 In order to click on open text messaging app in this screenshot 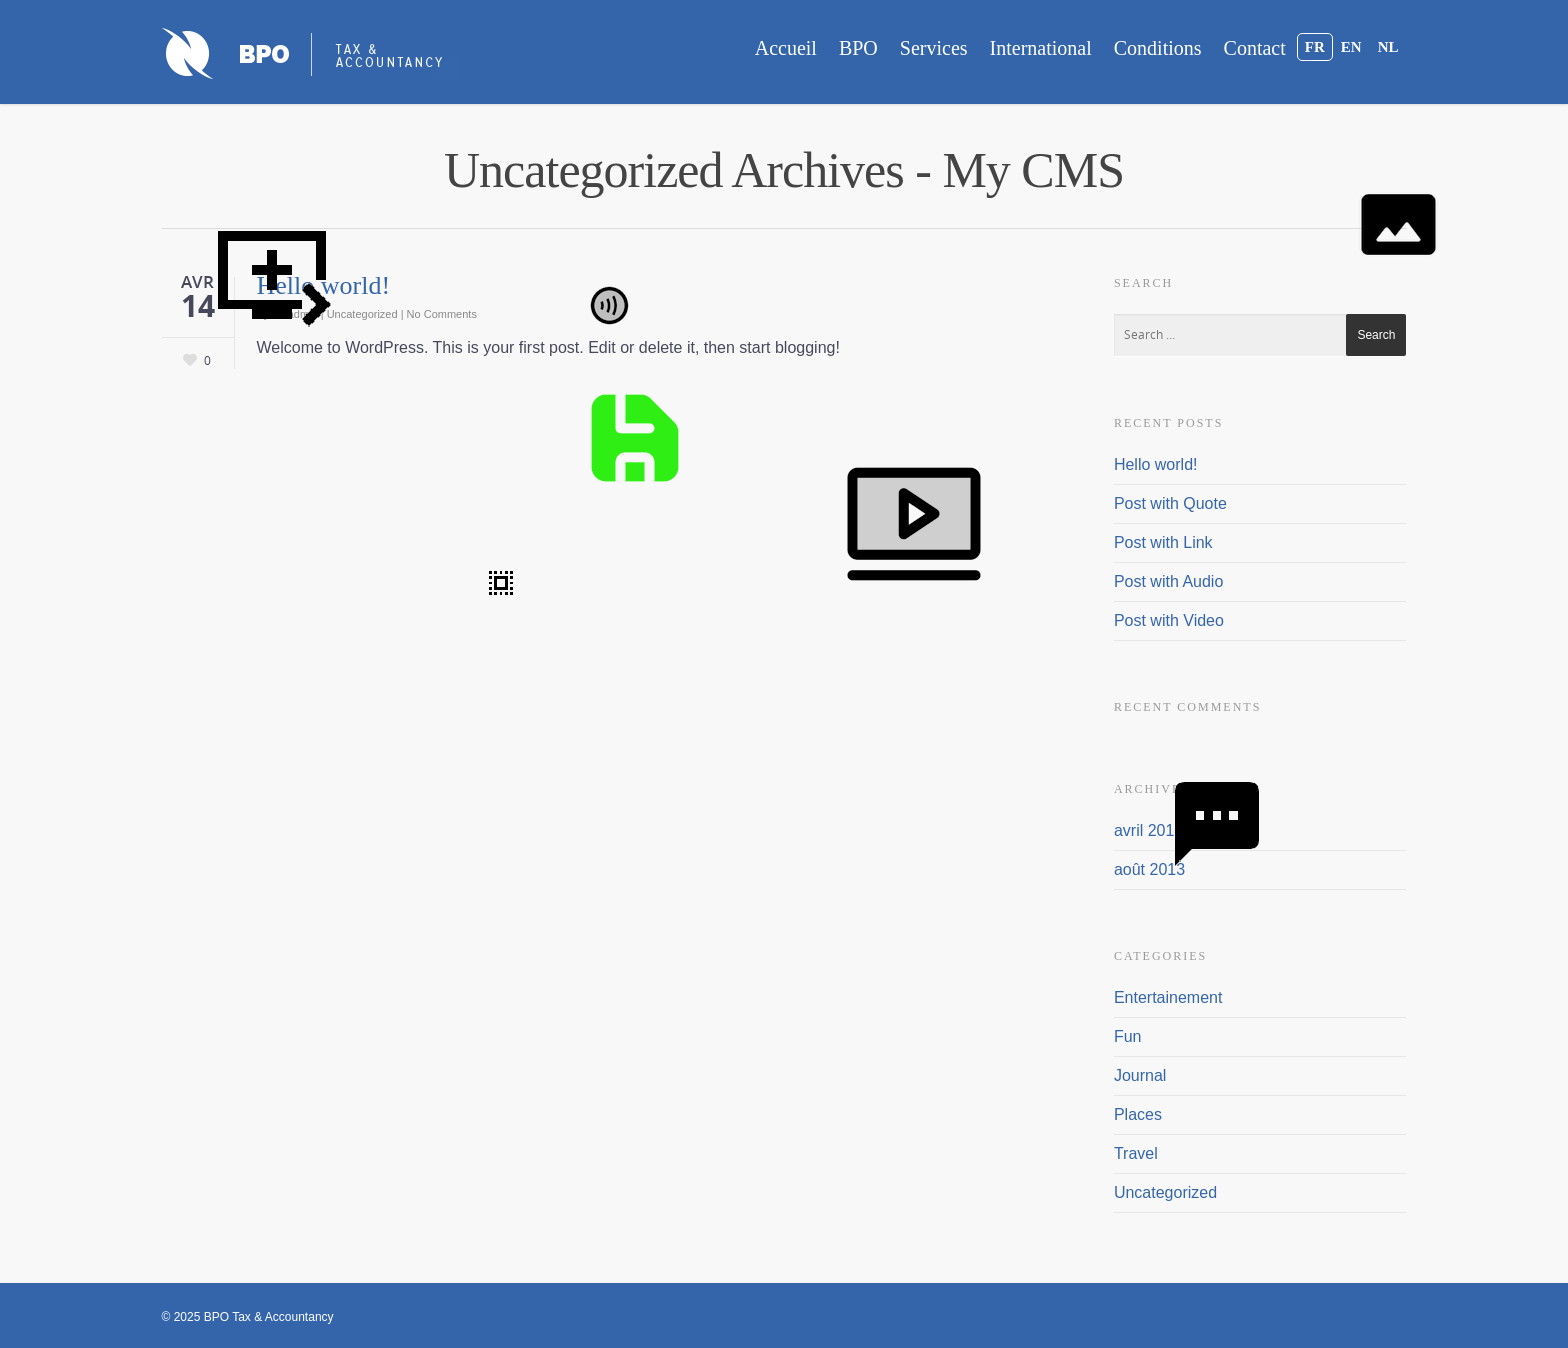, I will do `click(1217, 824)`.